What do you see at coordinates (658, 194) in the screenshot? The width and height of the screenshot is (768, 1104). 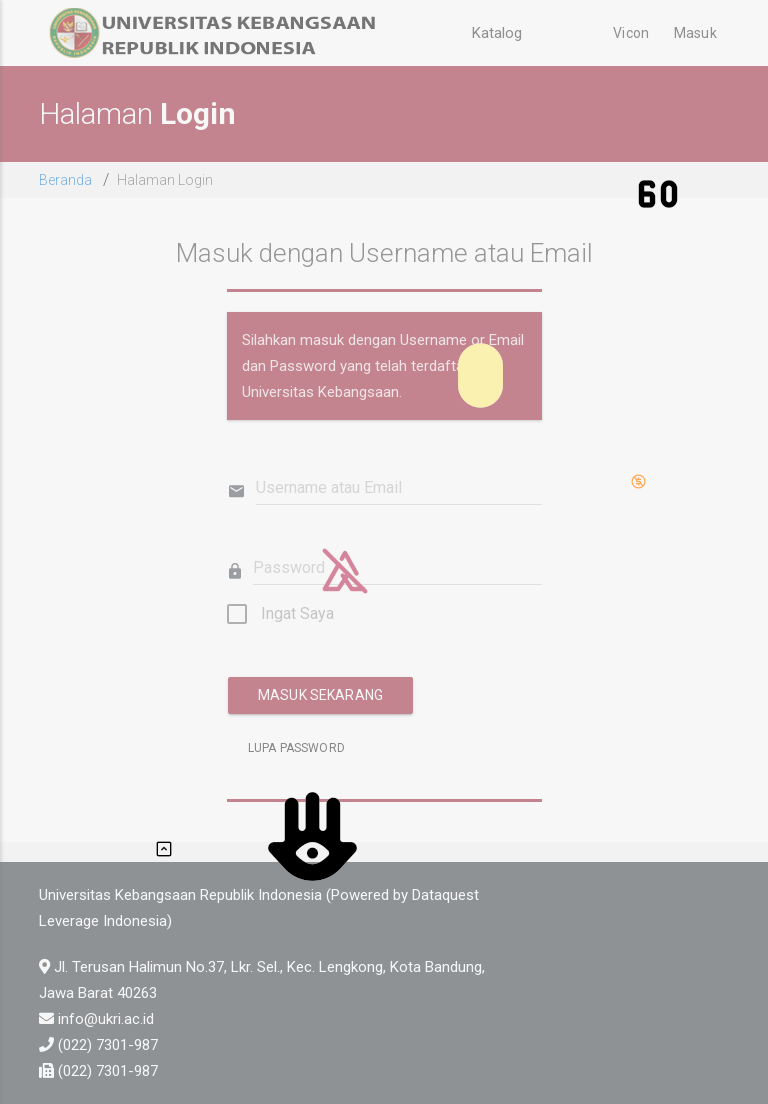 I see `indicates a 60-second timer or countdown` at bounding box center [658, 194].